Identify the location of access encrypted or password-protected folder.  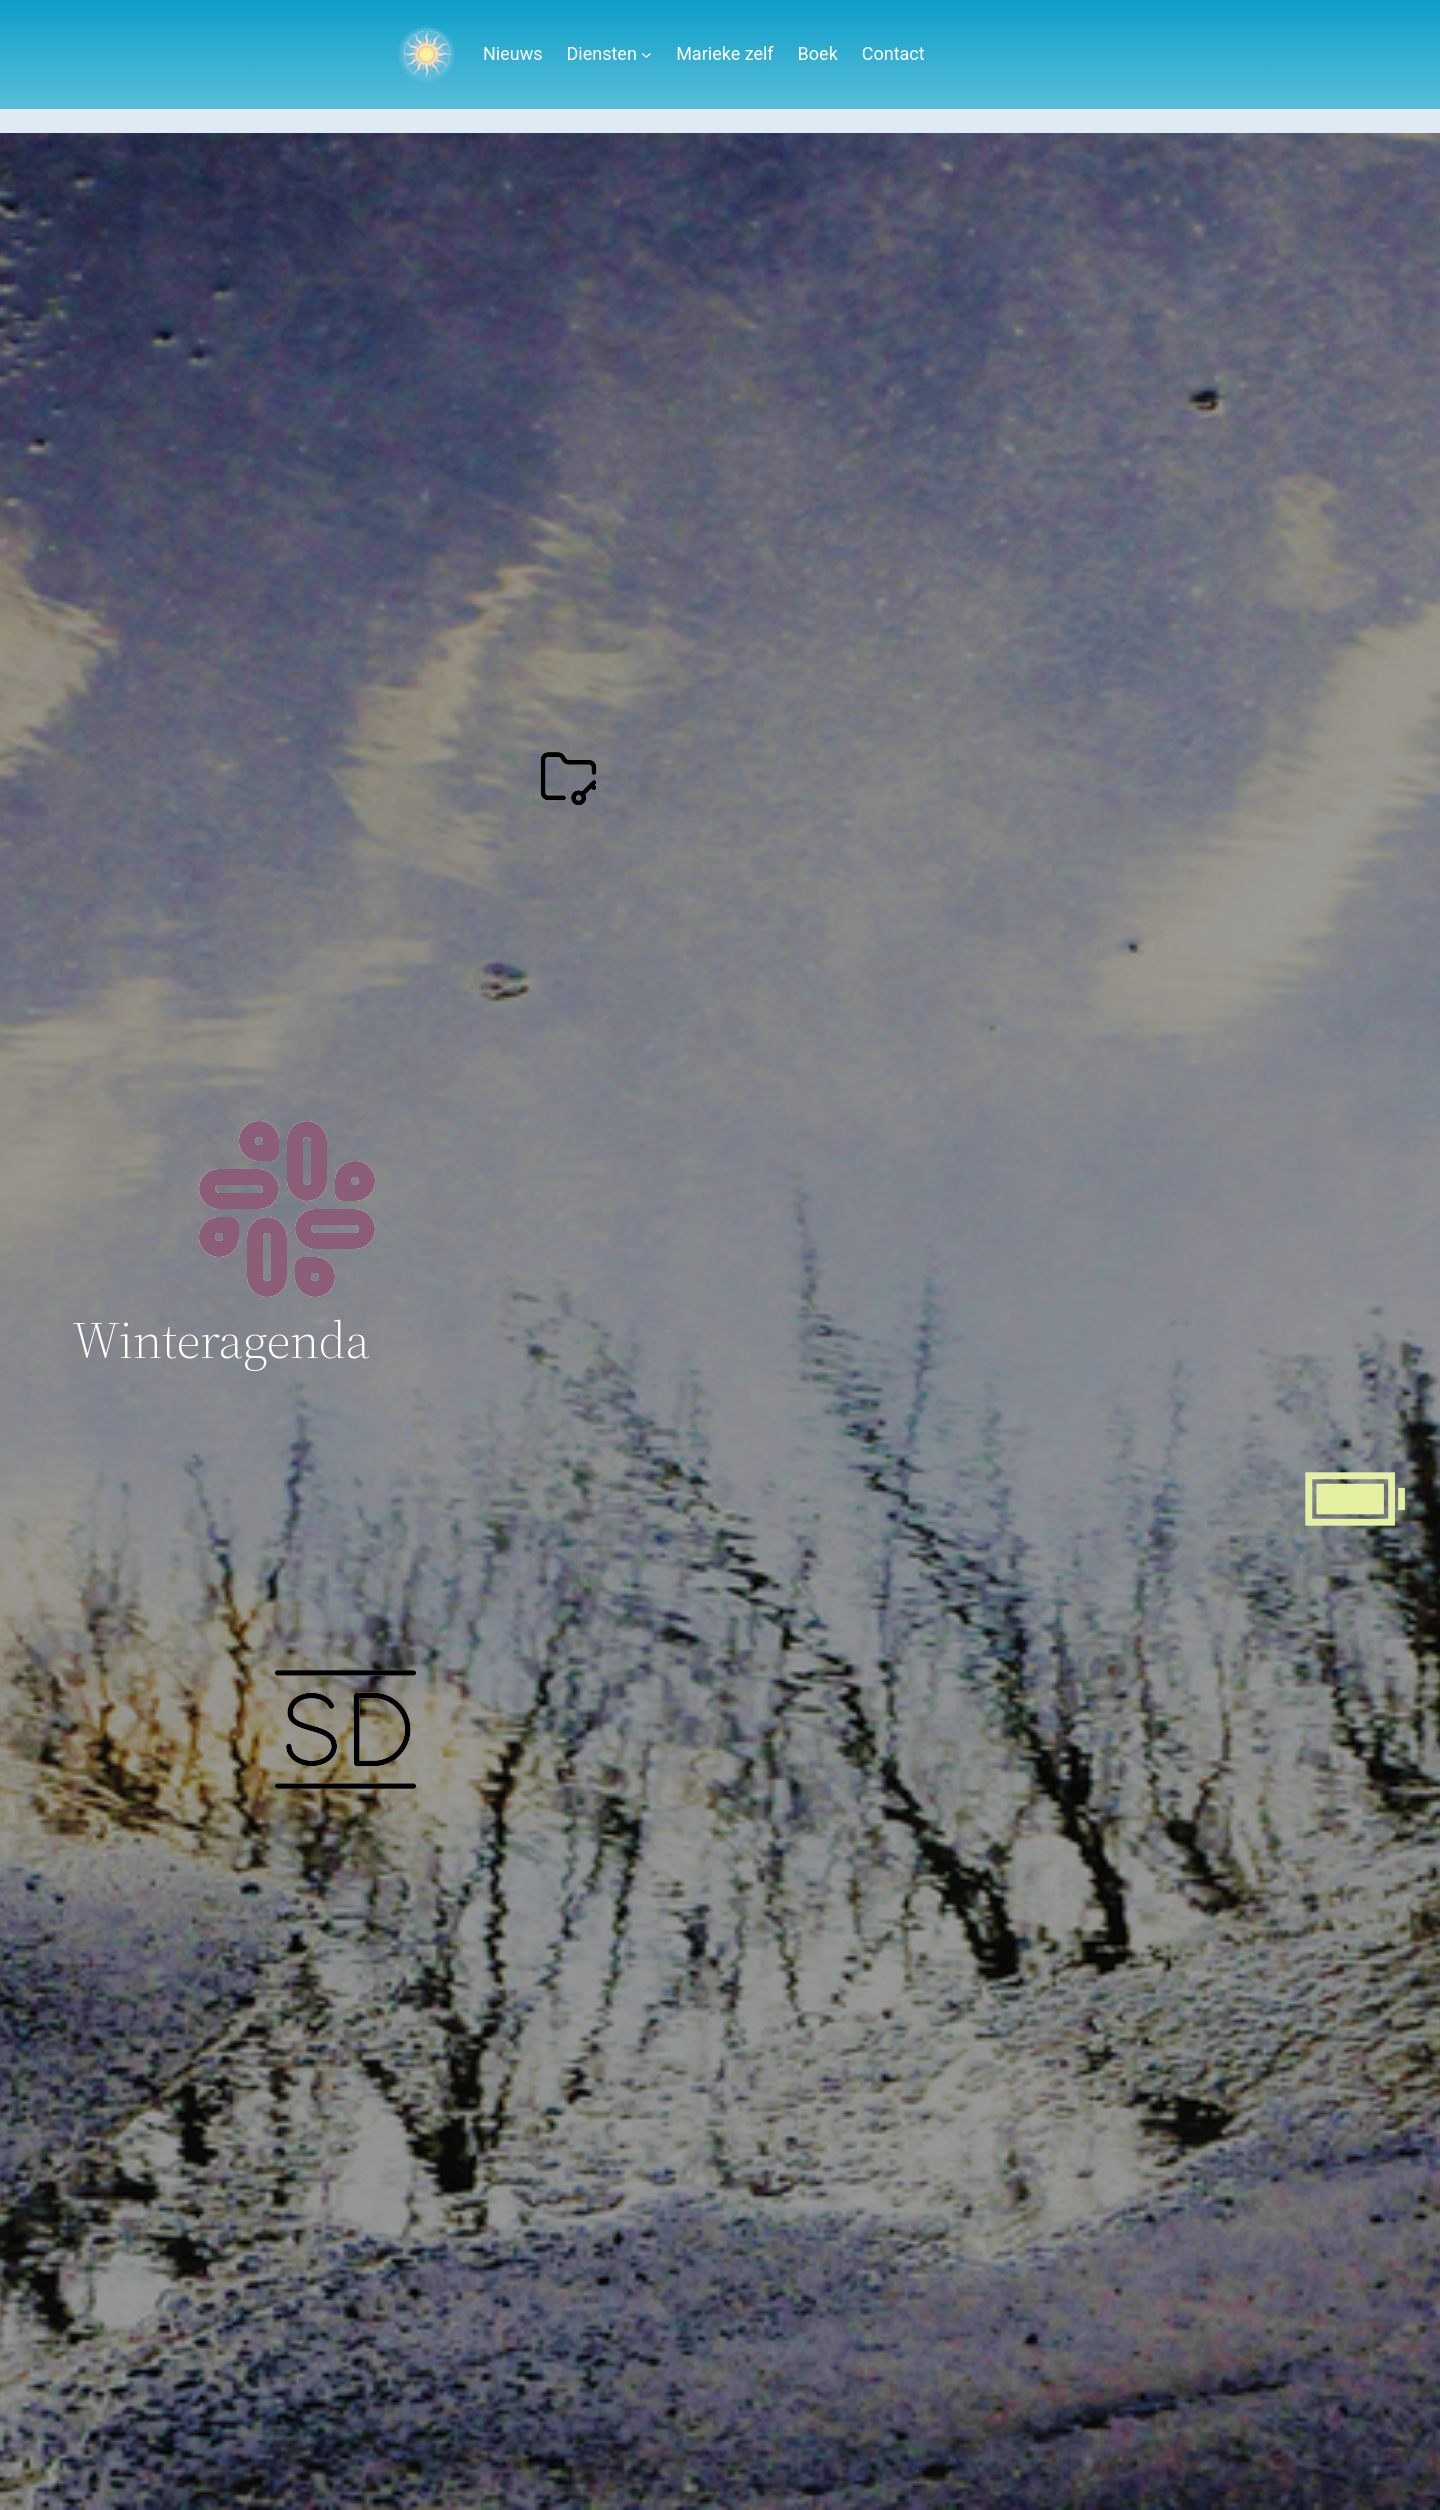
(568, 777).